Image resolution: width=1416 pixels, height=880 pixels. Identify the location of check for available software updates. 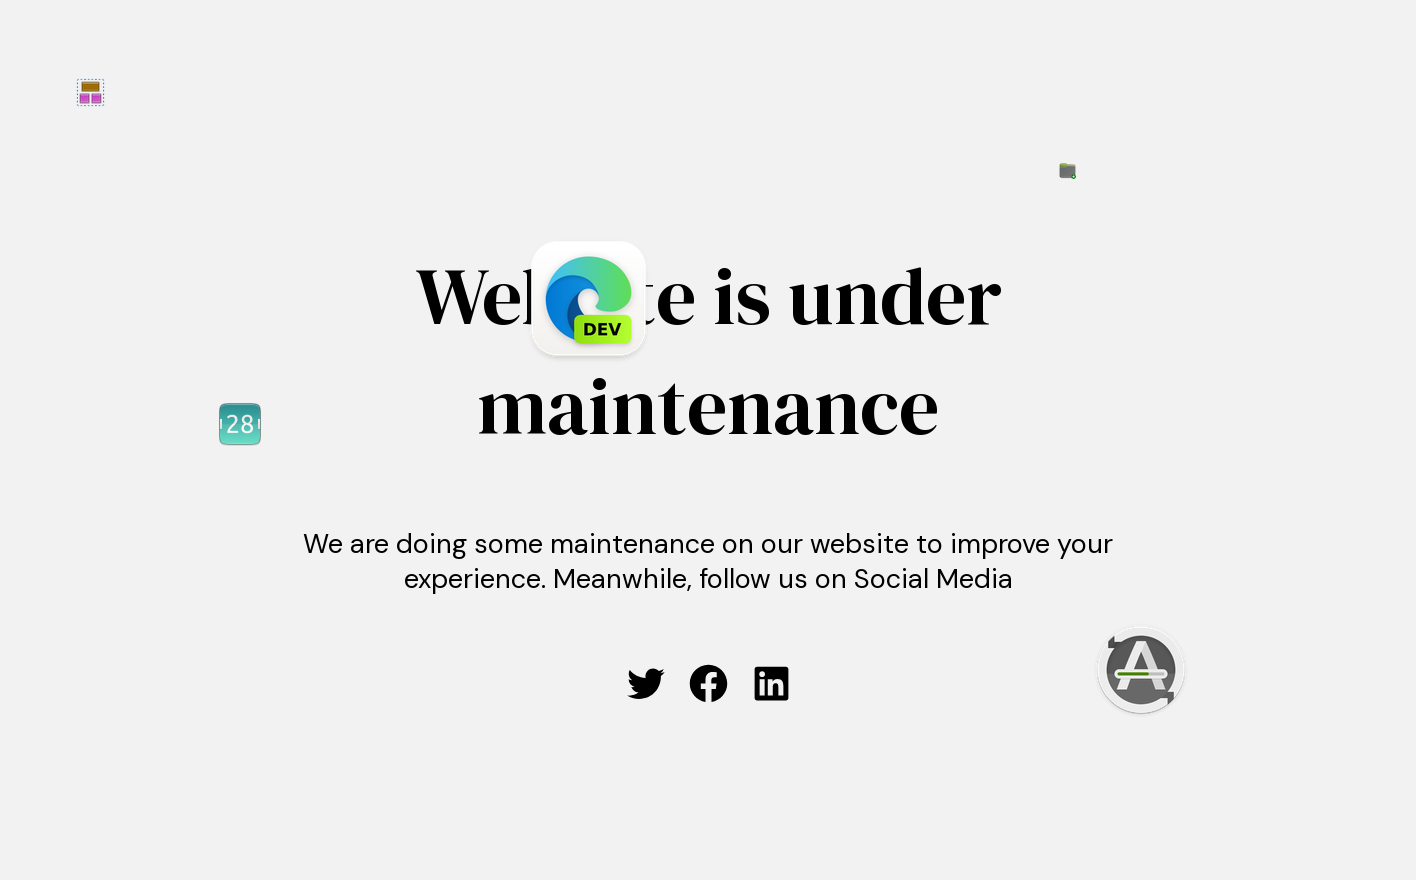
(1141, 670).